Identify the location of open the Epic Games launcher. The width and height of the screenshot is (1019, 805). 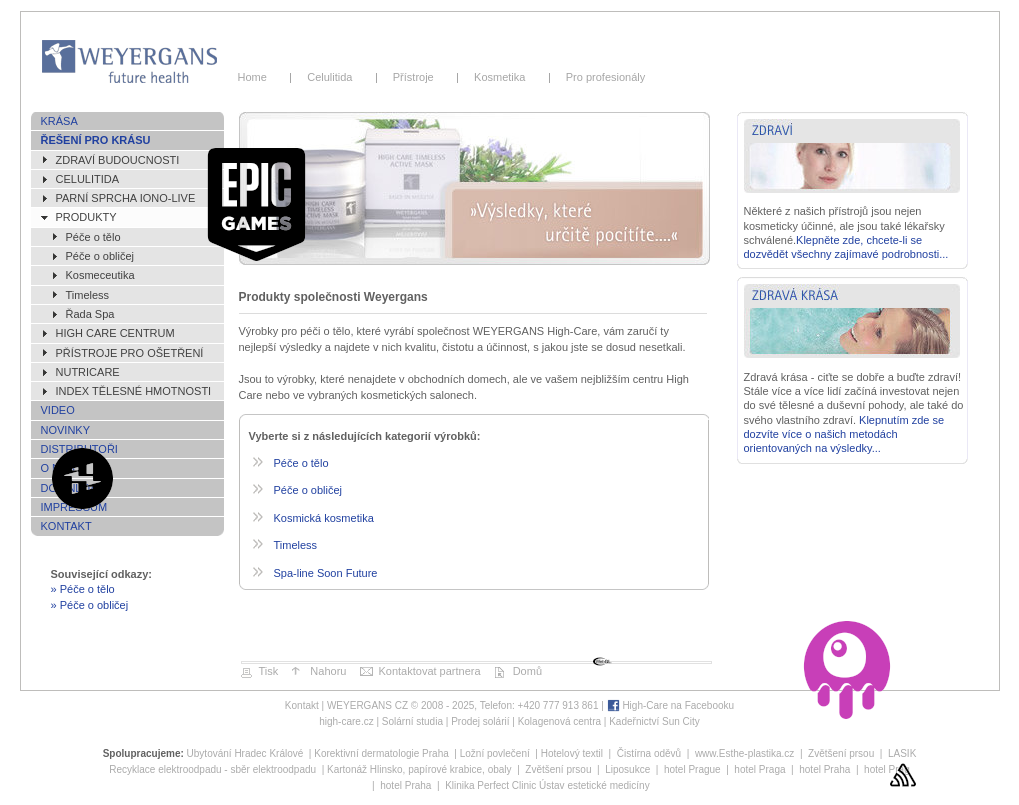
(256, 204).